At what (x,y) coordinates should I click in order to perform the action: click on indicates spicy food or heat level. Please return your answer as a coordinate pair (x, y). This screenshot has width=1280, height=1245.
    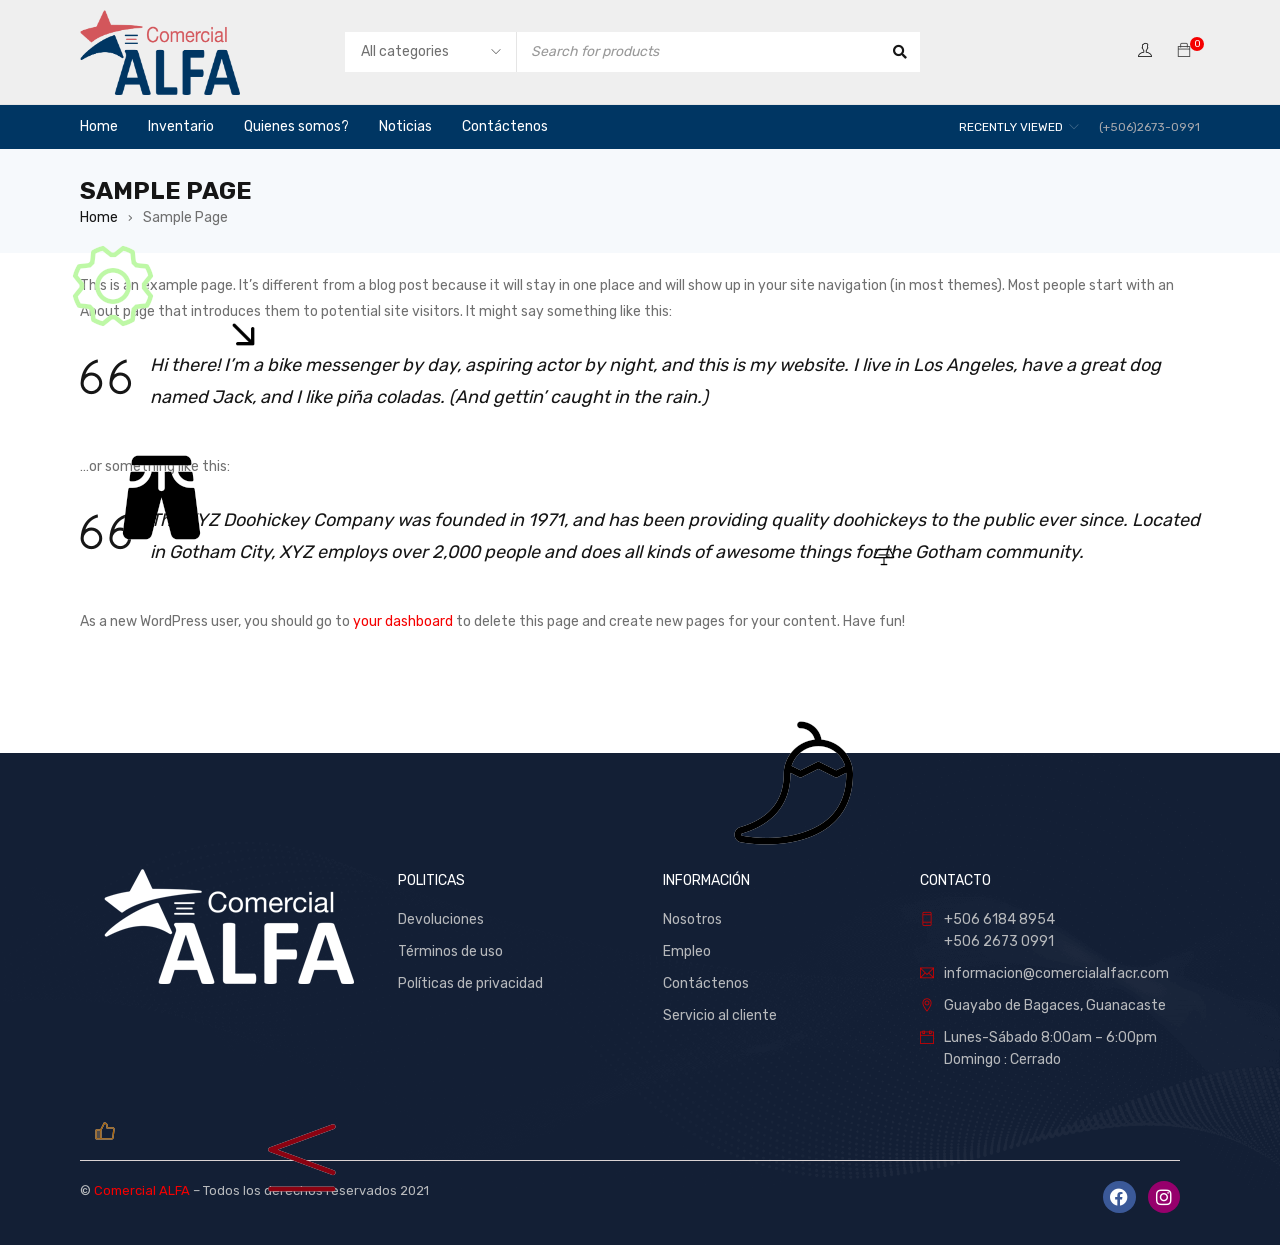
    Looking at the image, I should click on (800, 787).